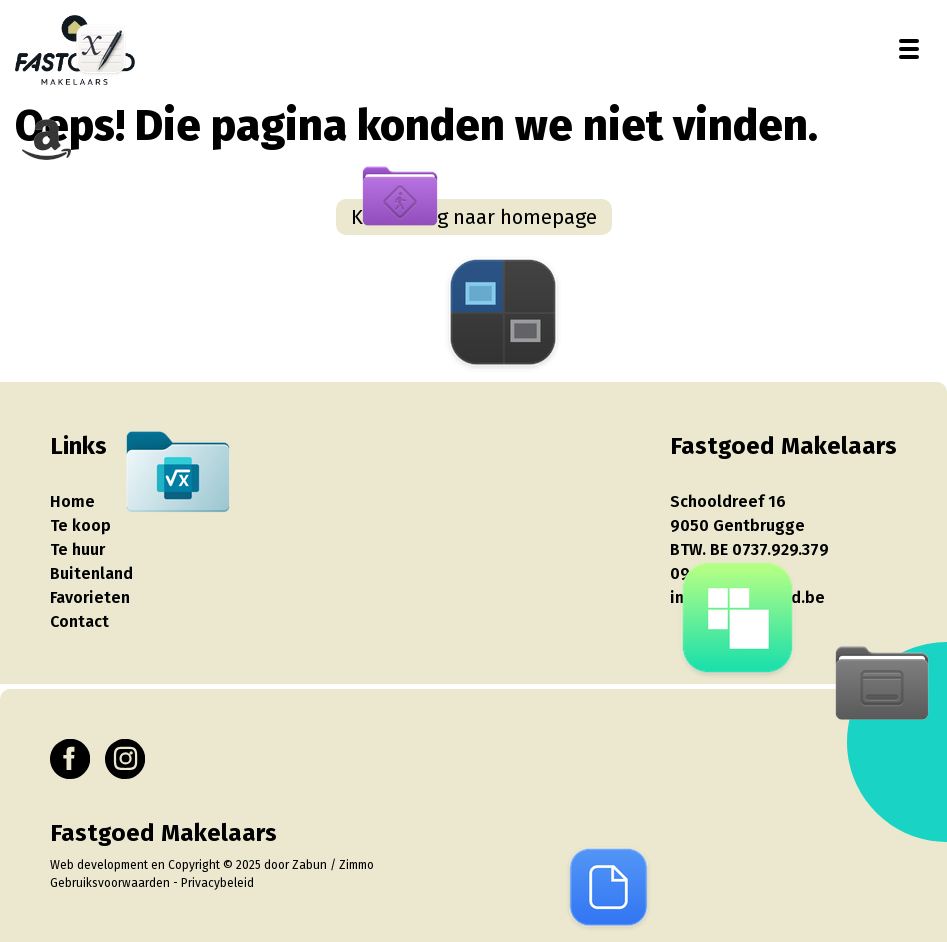 This screenshot has width=947, height=942. What do you see at coordinates (608, 888) in the screenshot?
I see `open document preferences` at bounding box center [608, 888].